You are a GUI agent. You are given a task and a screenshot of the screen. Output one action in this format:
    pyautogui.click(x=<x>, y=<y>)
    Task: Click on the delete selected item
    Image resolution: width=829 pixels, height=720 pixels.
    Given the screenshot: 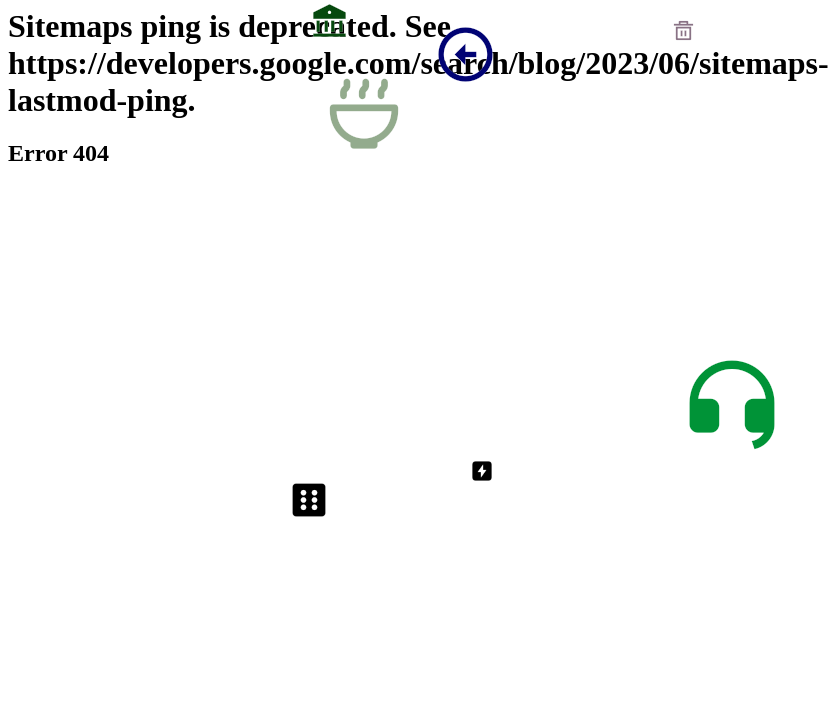 What is the action you would take?
    pyautogui.click(x=683, y=30)
    